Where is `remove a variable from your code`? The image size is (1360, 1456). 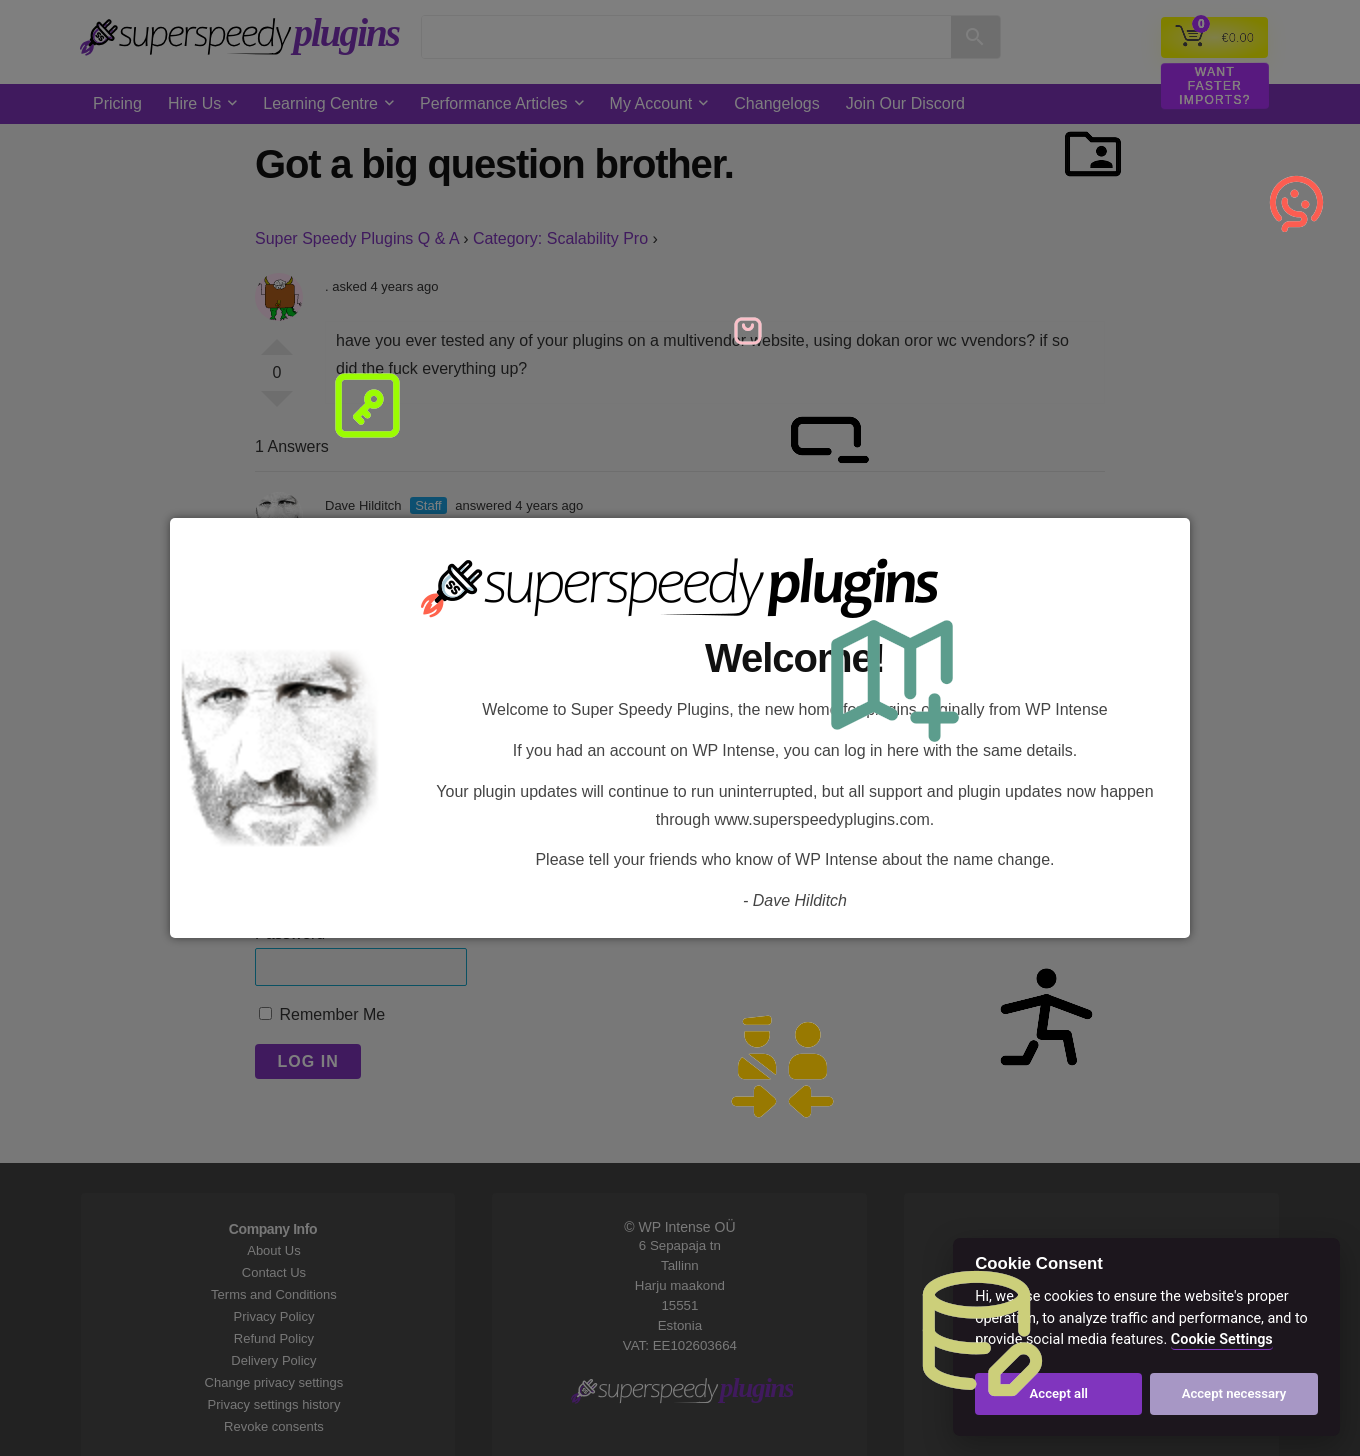
remove a variable from your code is located at coordinates (826, 436).